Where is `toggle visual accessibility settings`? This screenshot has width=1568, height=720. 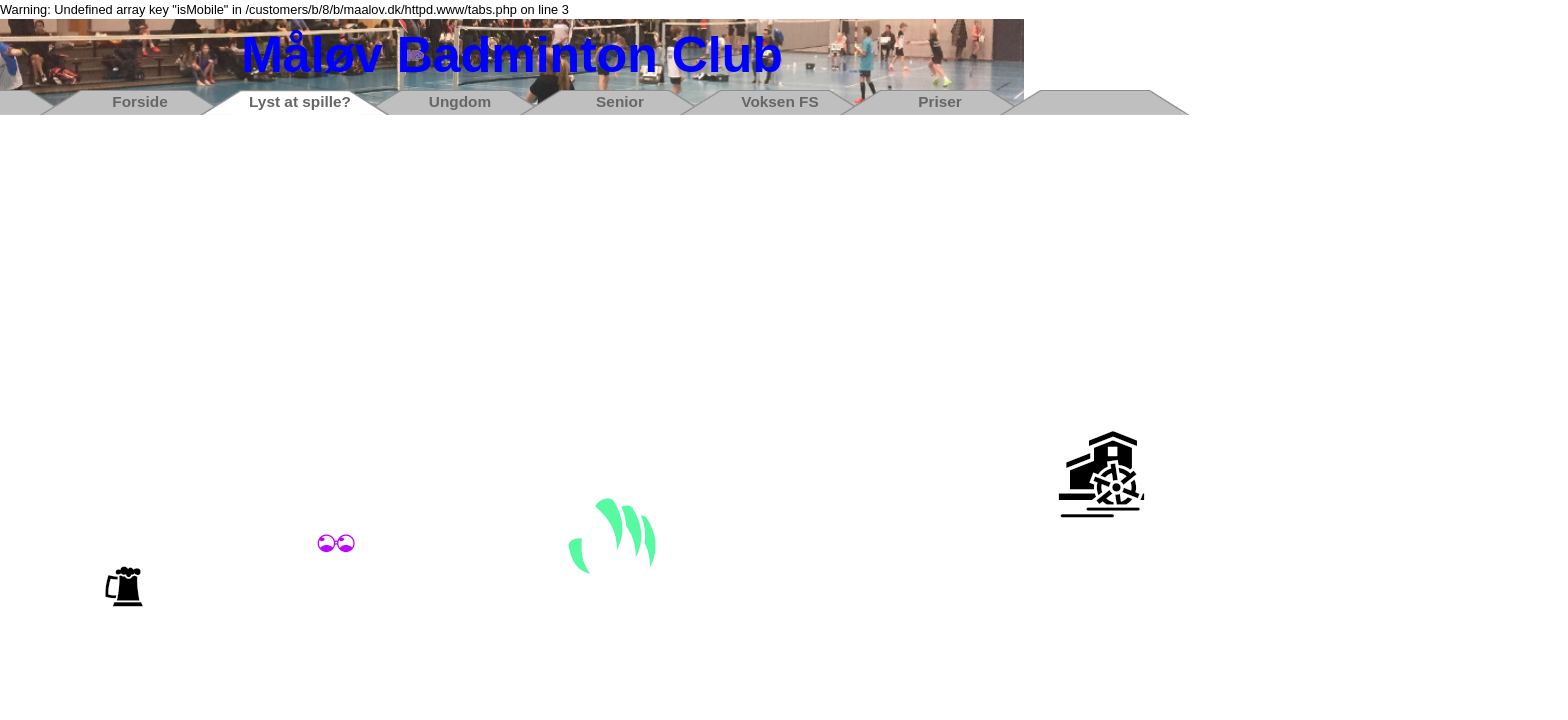 toggle visual accessibility settings is located at coordinates (336, 542).